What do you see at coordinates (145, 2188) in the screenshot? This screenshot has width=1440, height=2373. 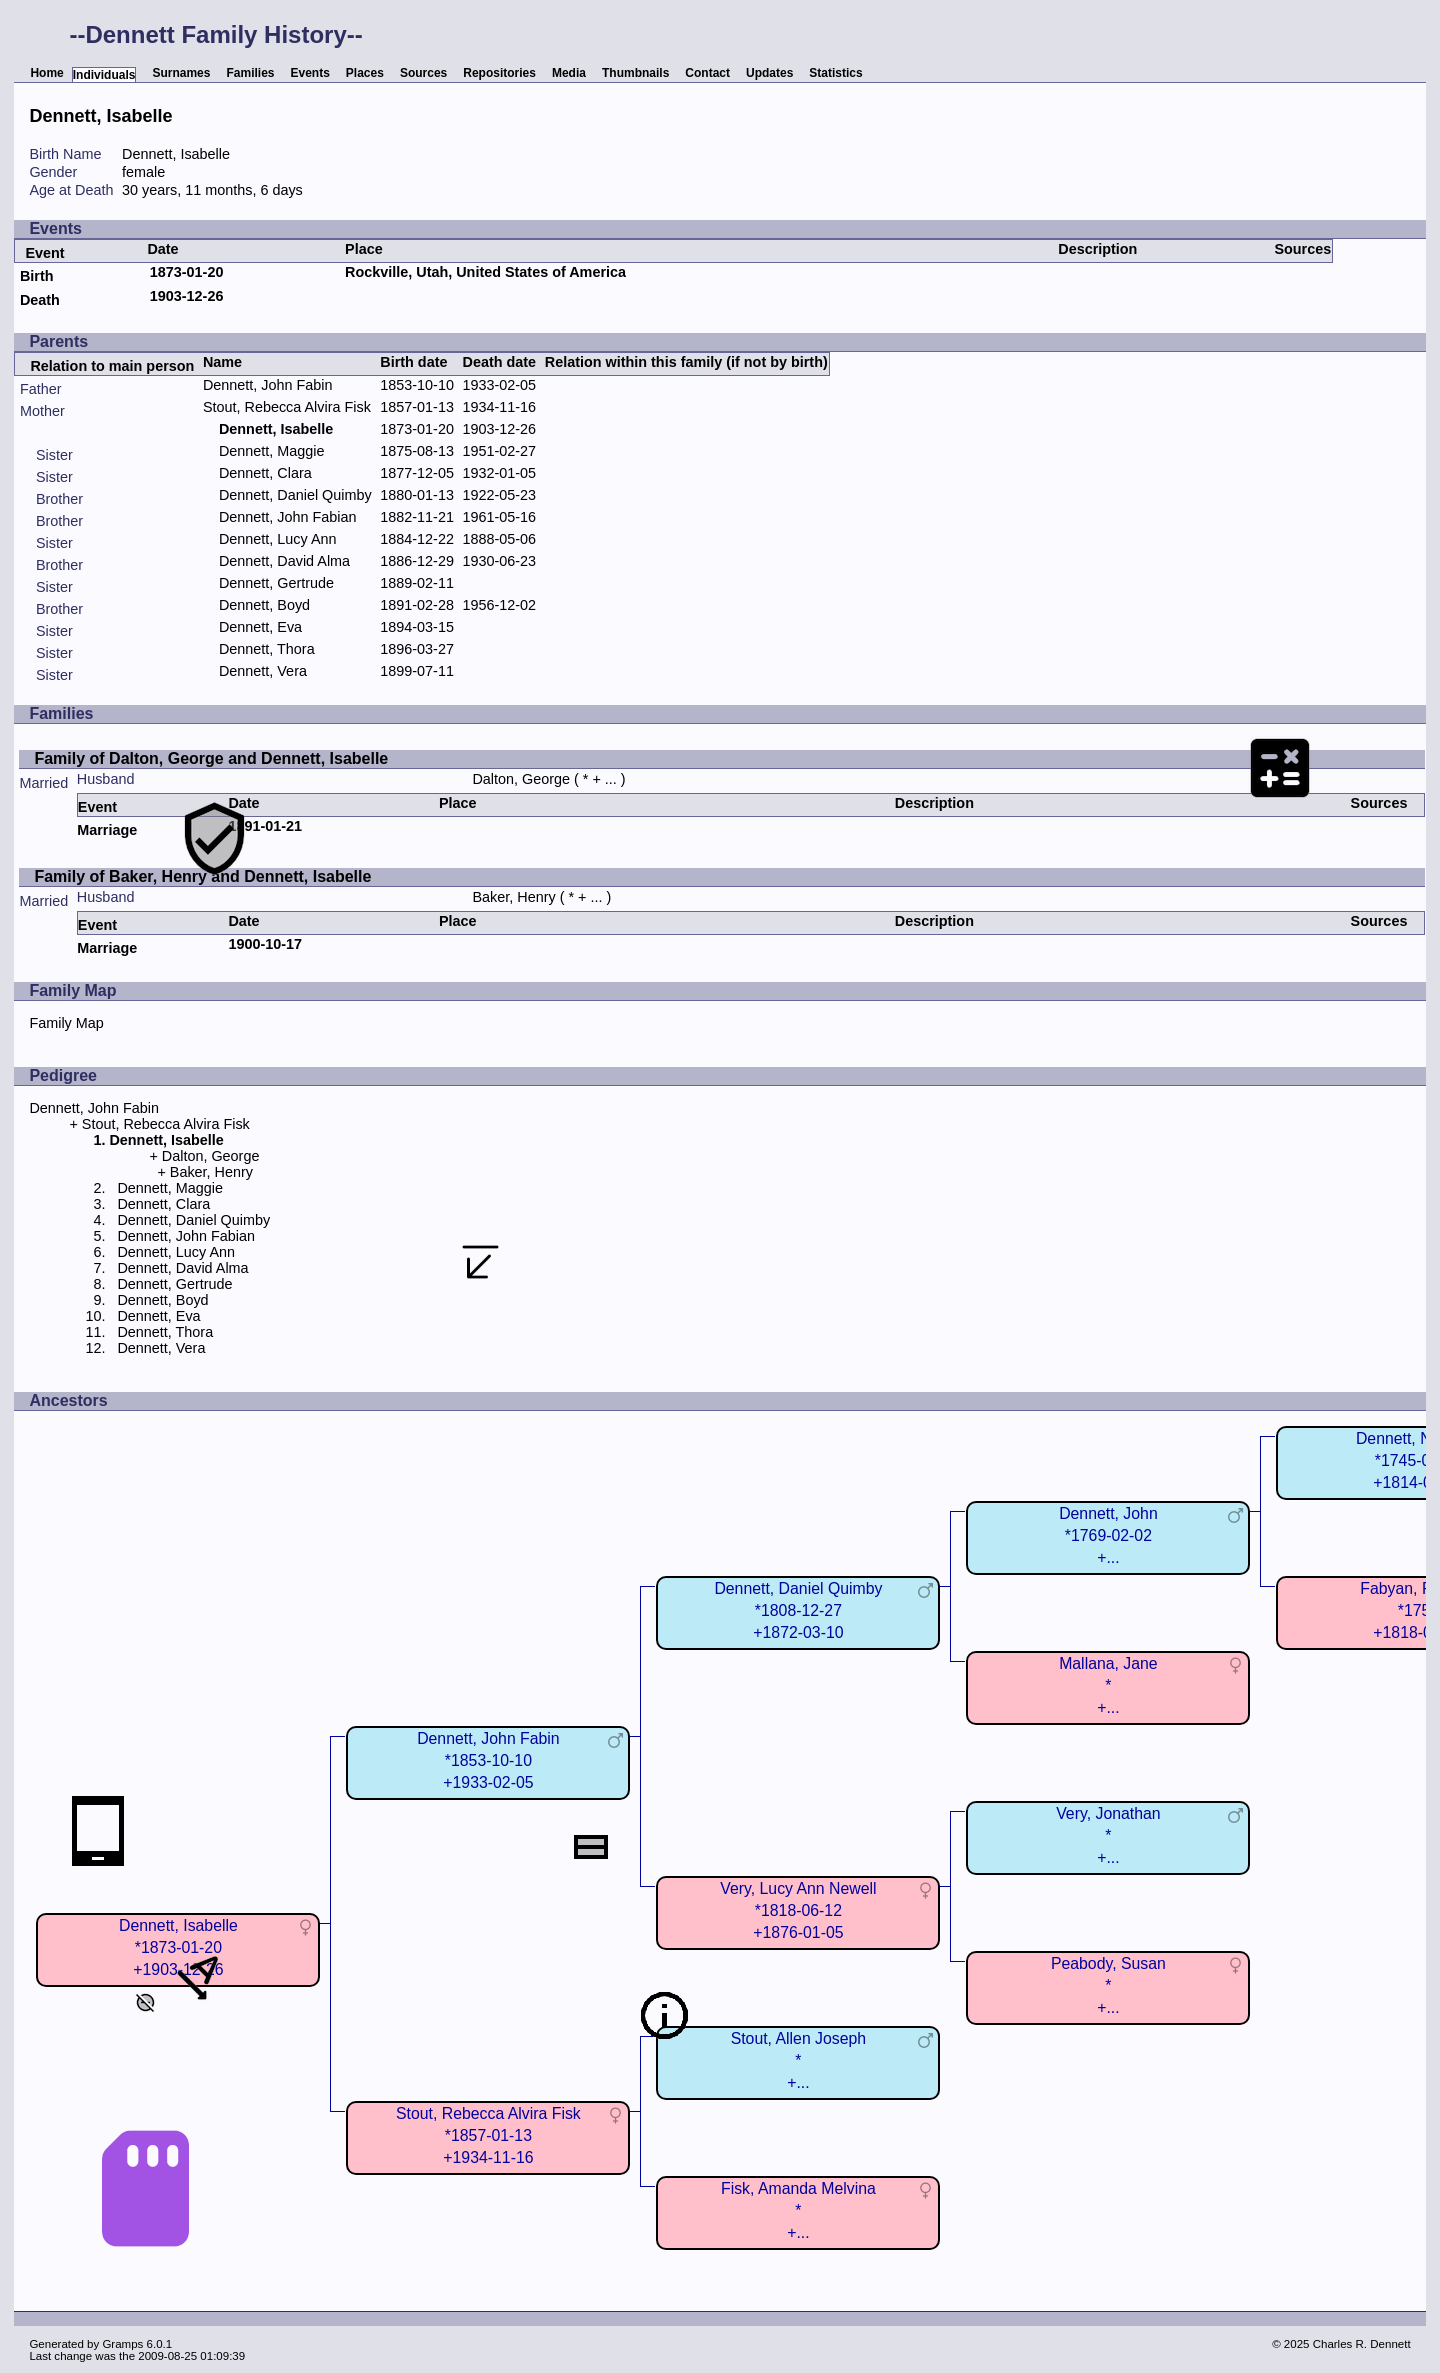 I see `access external storage` at bounding box center [145, 2188].